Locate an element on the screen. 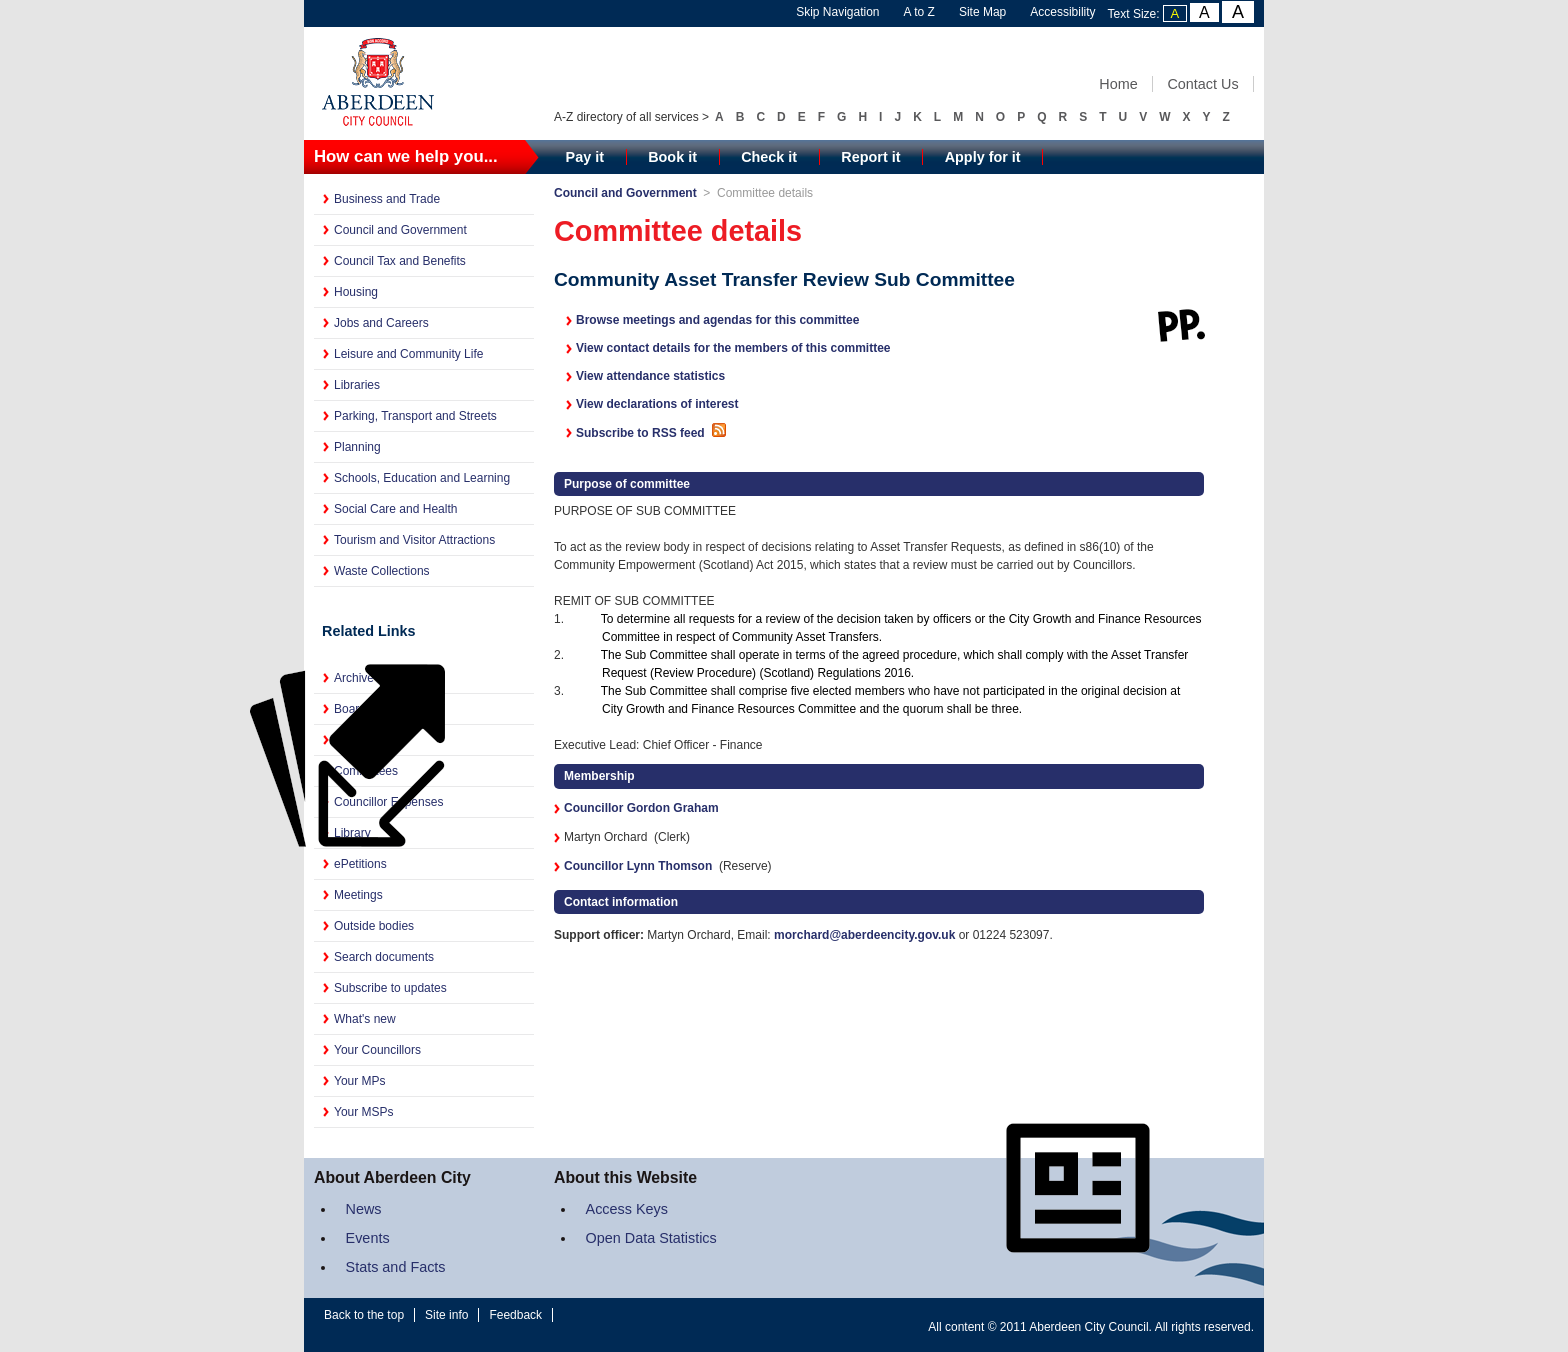  paddy power logo - link to betting and gaming services is located at coordinates (1181, 325).